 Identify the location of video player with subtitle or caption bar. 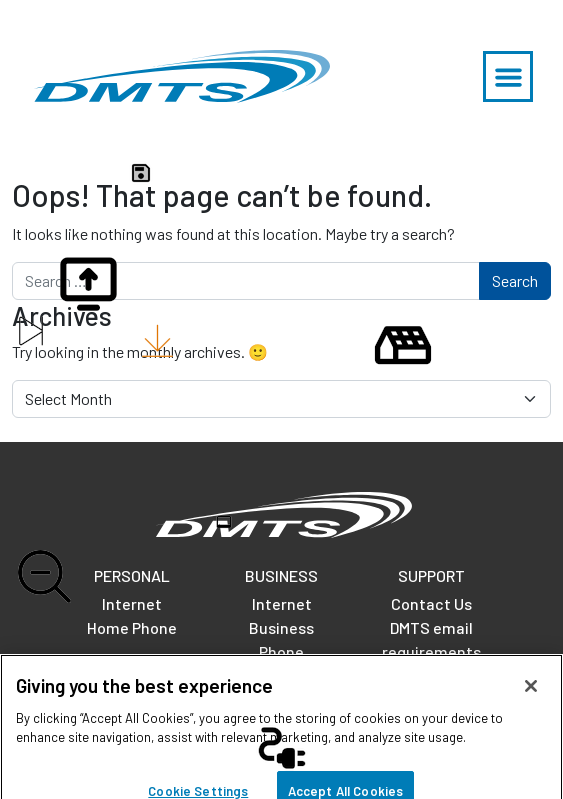
(224, 522).